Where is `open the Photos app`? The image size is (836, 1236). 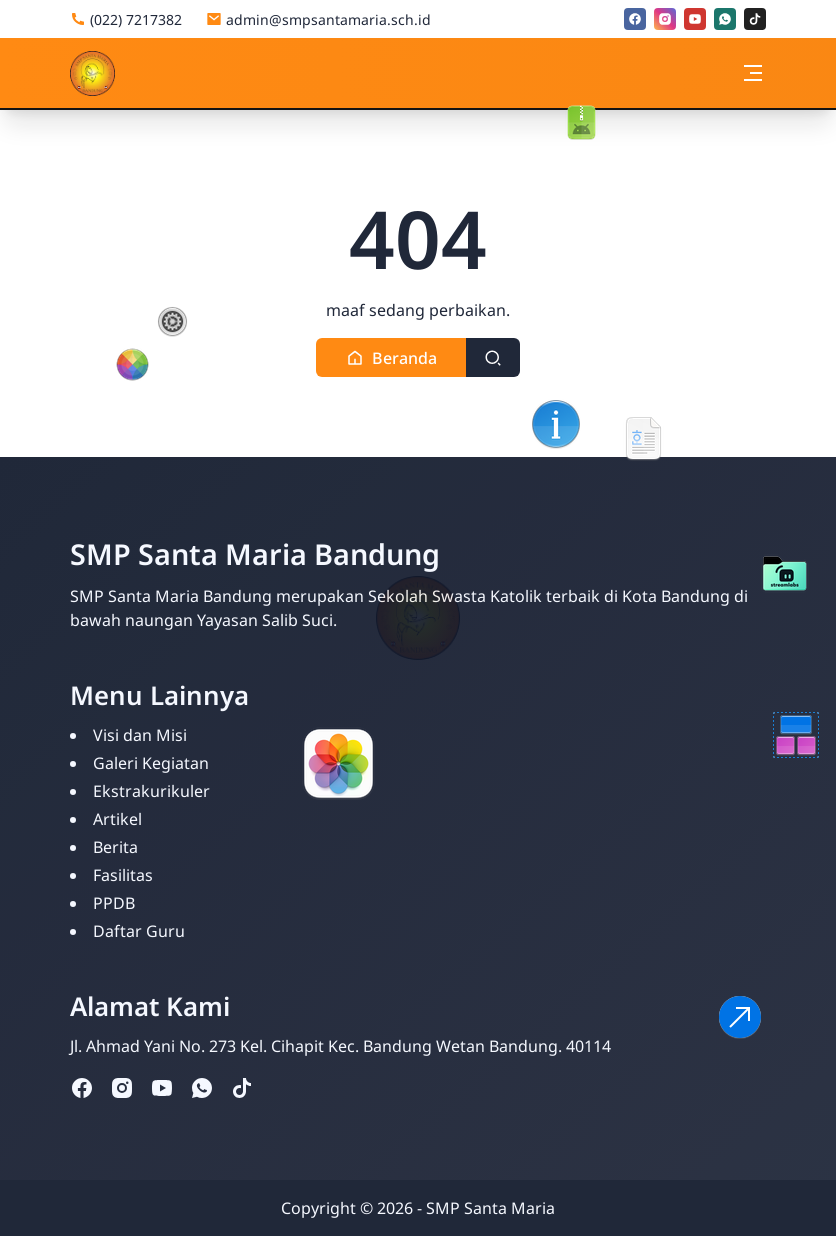
open the Photos app is located at coordinates (338, 763).